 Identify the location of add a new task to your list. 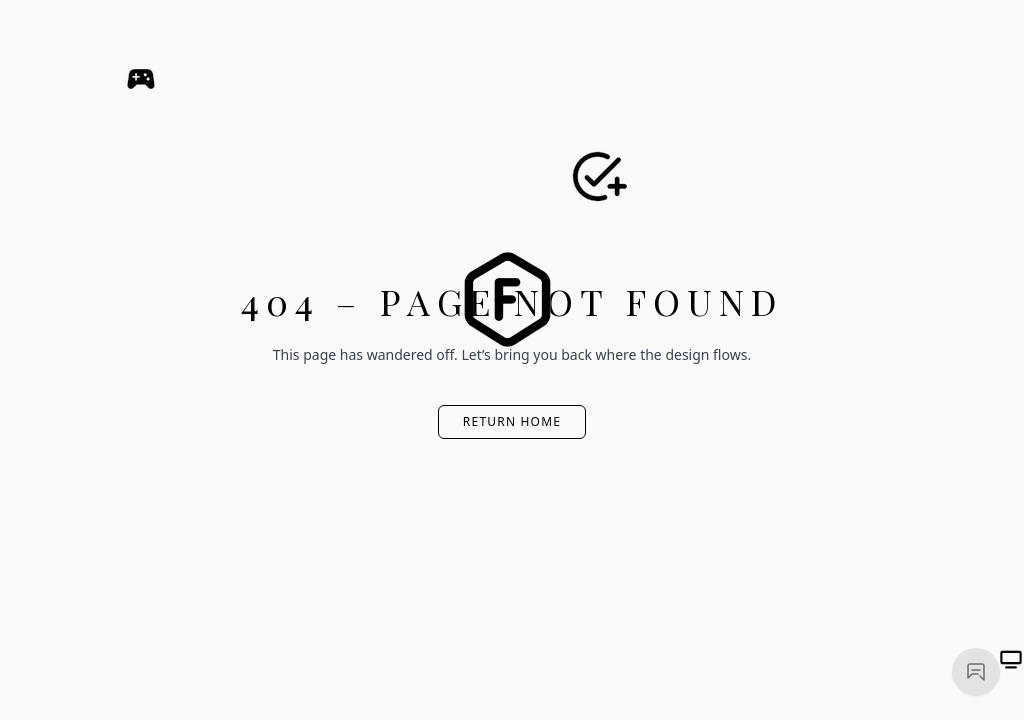
(597, 176).